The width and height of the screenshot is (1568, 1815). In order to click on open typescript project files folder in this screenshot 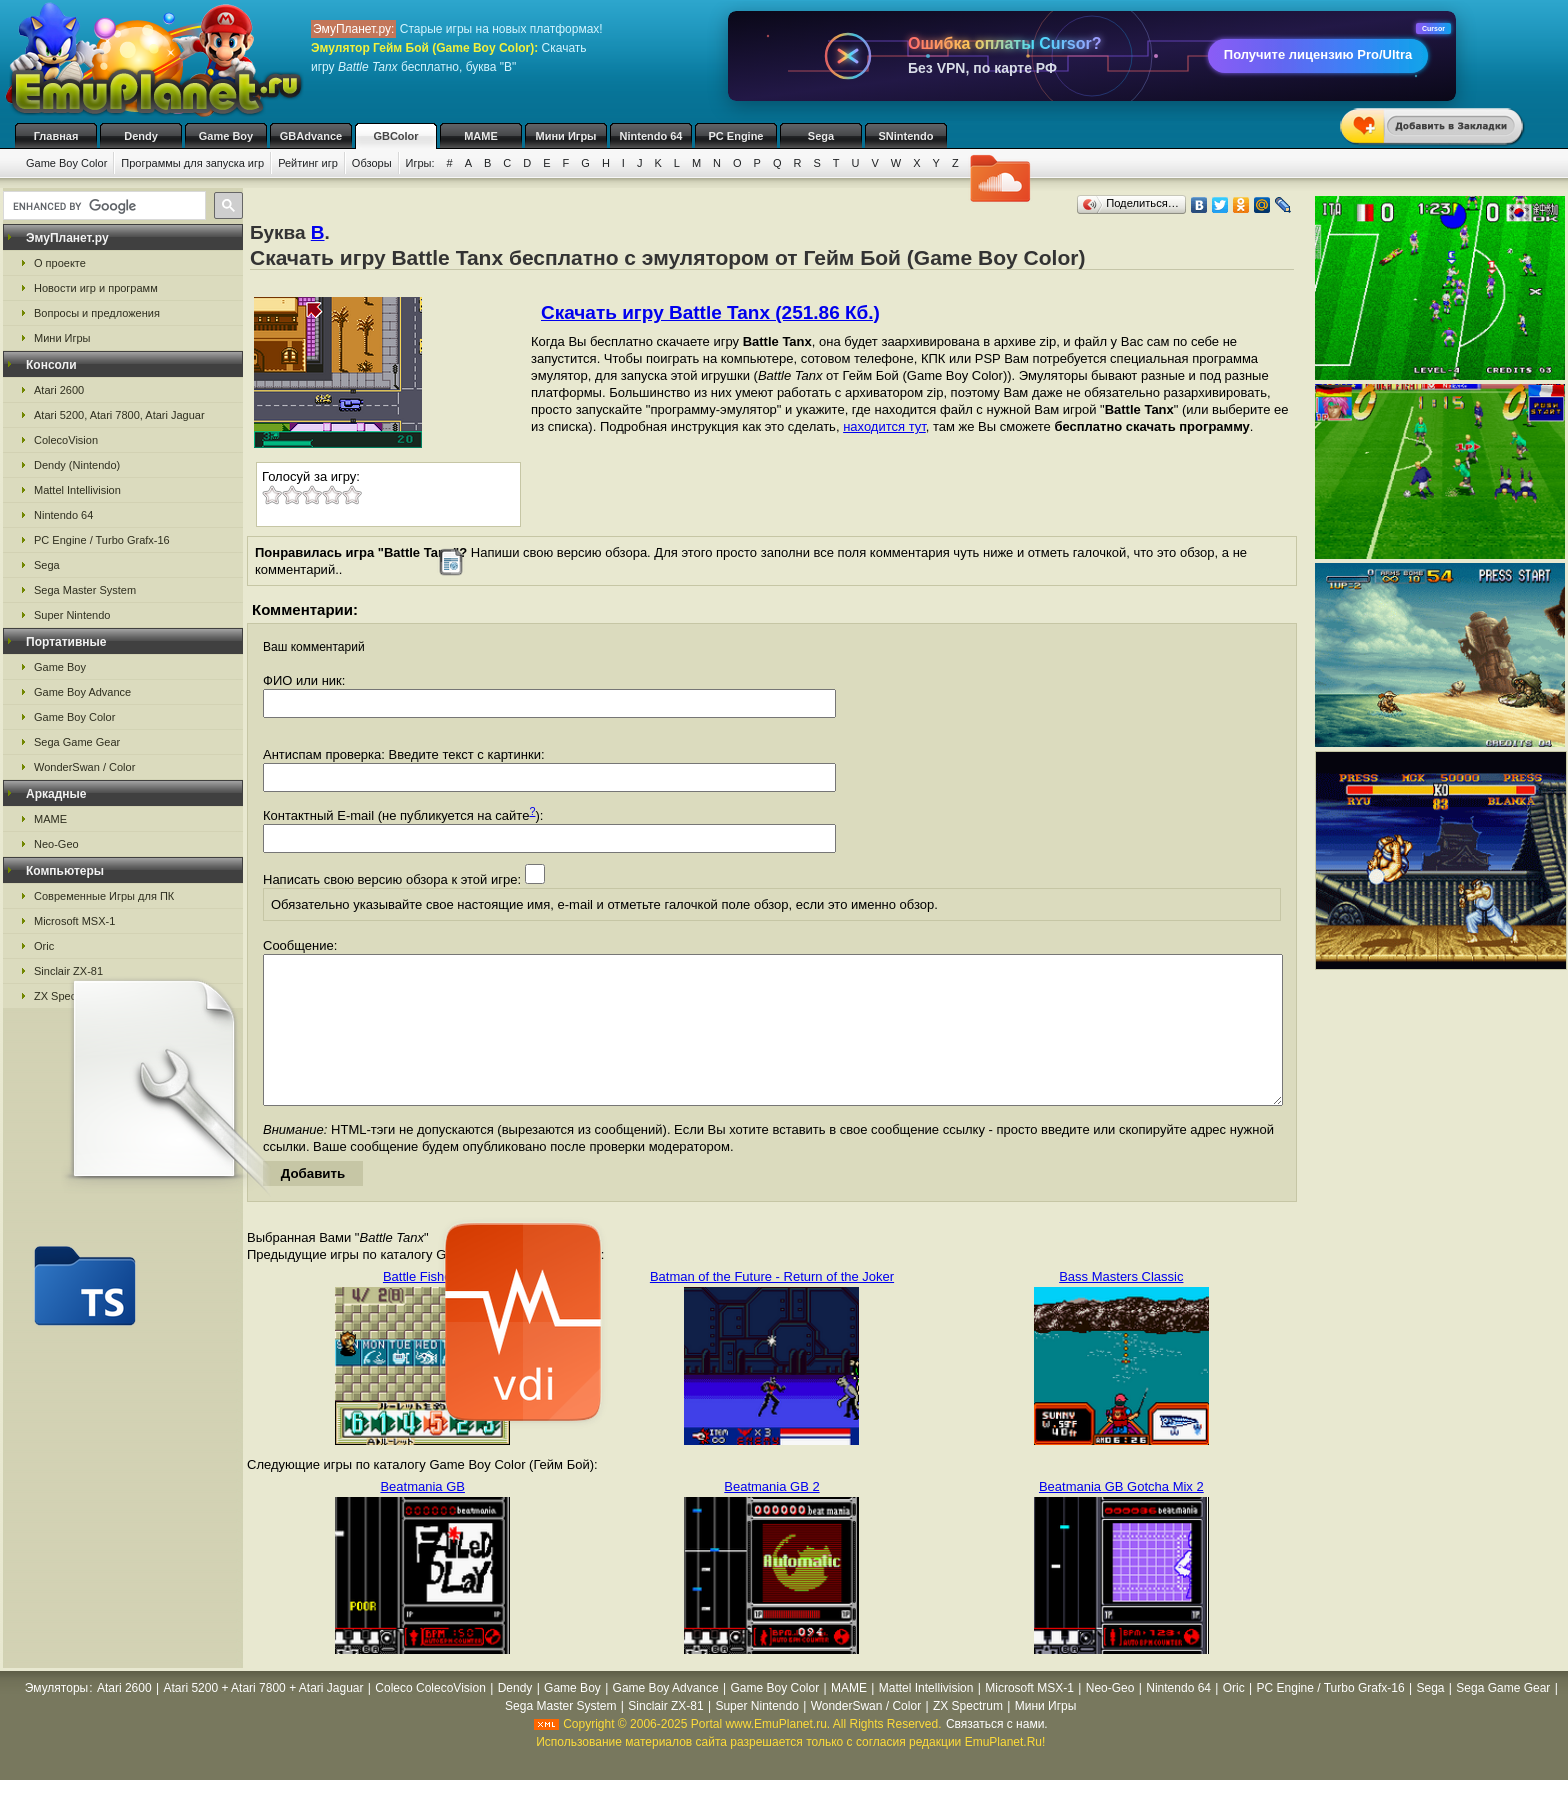, I will do `click(84, 1288)`.